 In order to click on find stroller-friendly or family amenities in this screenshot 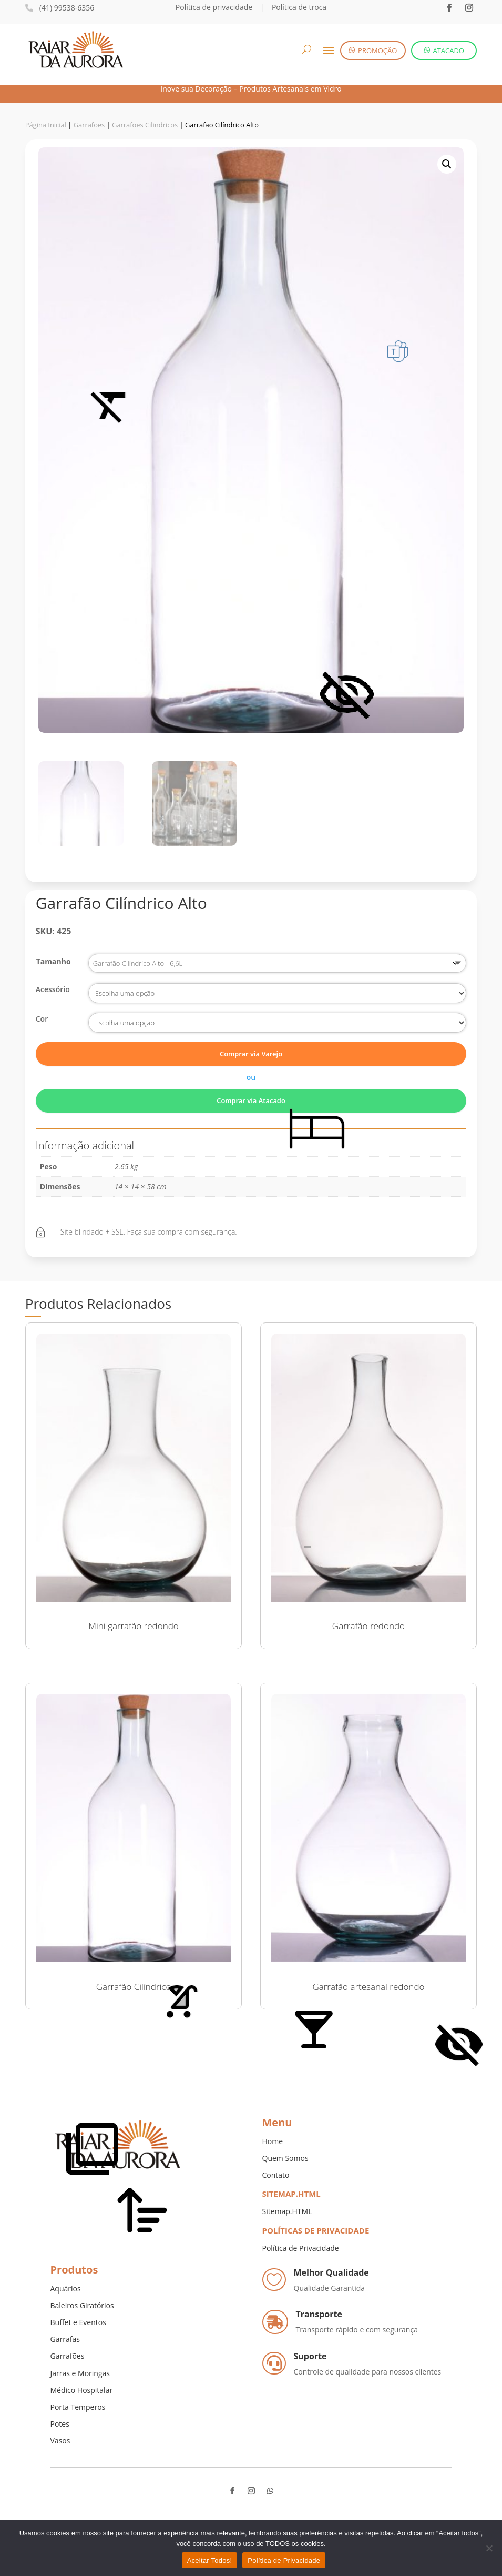, I will do `click(180, 2001)`.